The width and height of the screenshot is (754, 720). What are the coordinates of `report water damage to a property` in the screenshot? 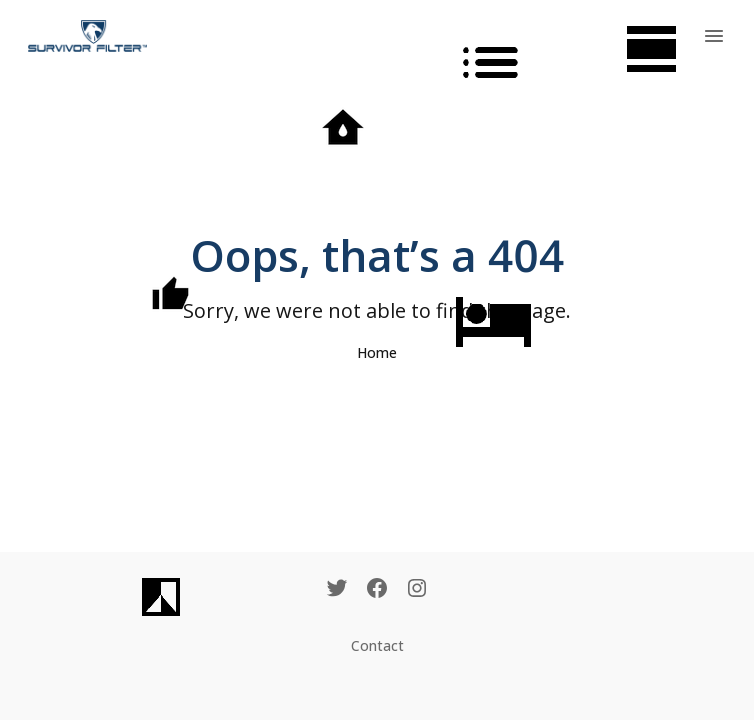 It's located at (343, 128).